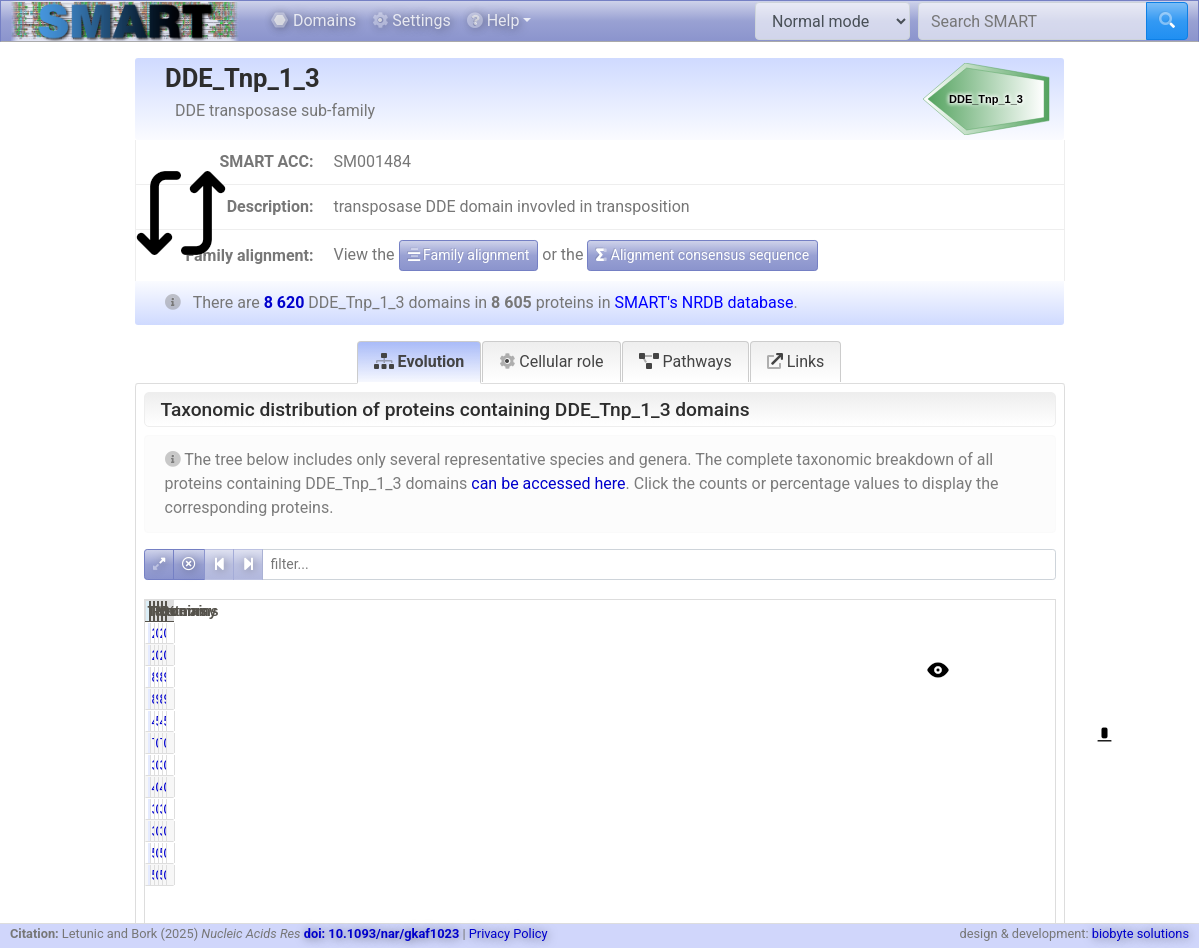 The height and width of the screenshot is (948, 1199). What do you see at coordinates (938, 670) in the screenshot?
I see `view or preview content` at bounding box center [938, 670].